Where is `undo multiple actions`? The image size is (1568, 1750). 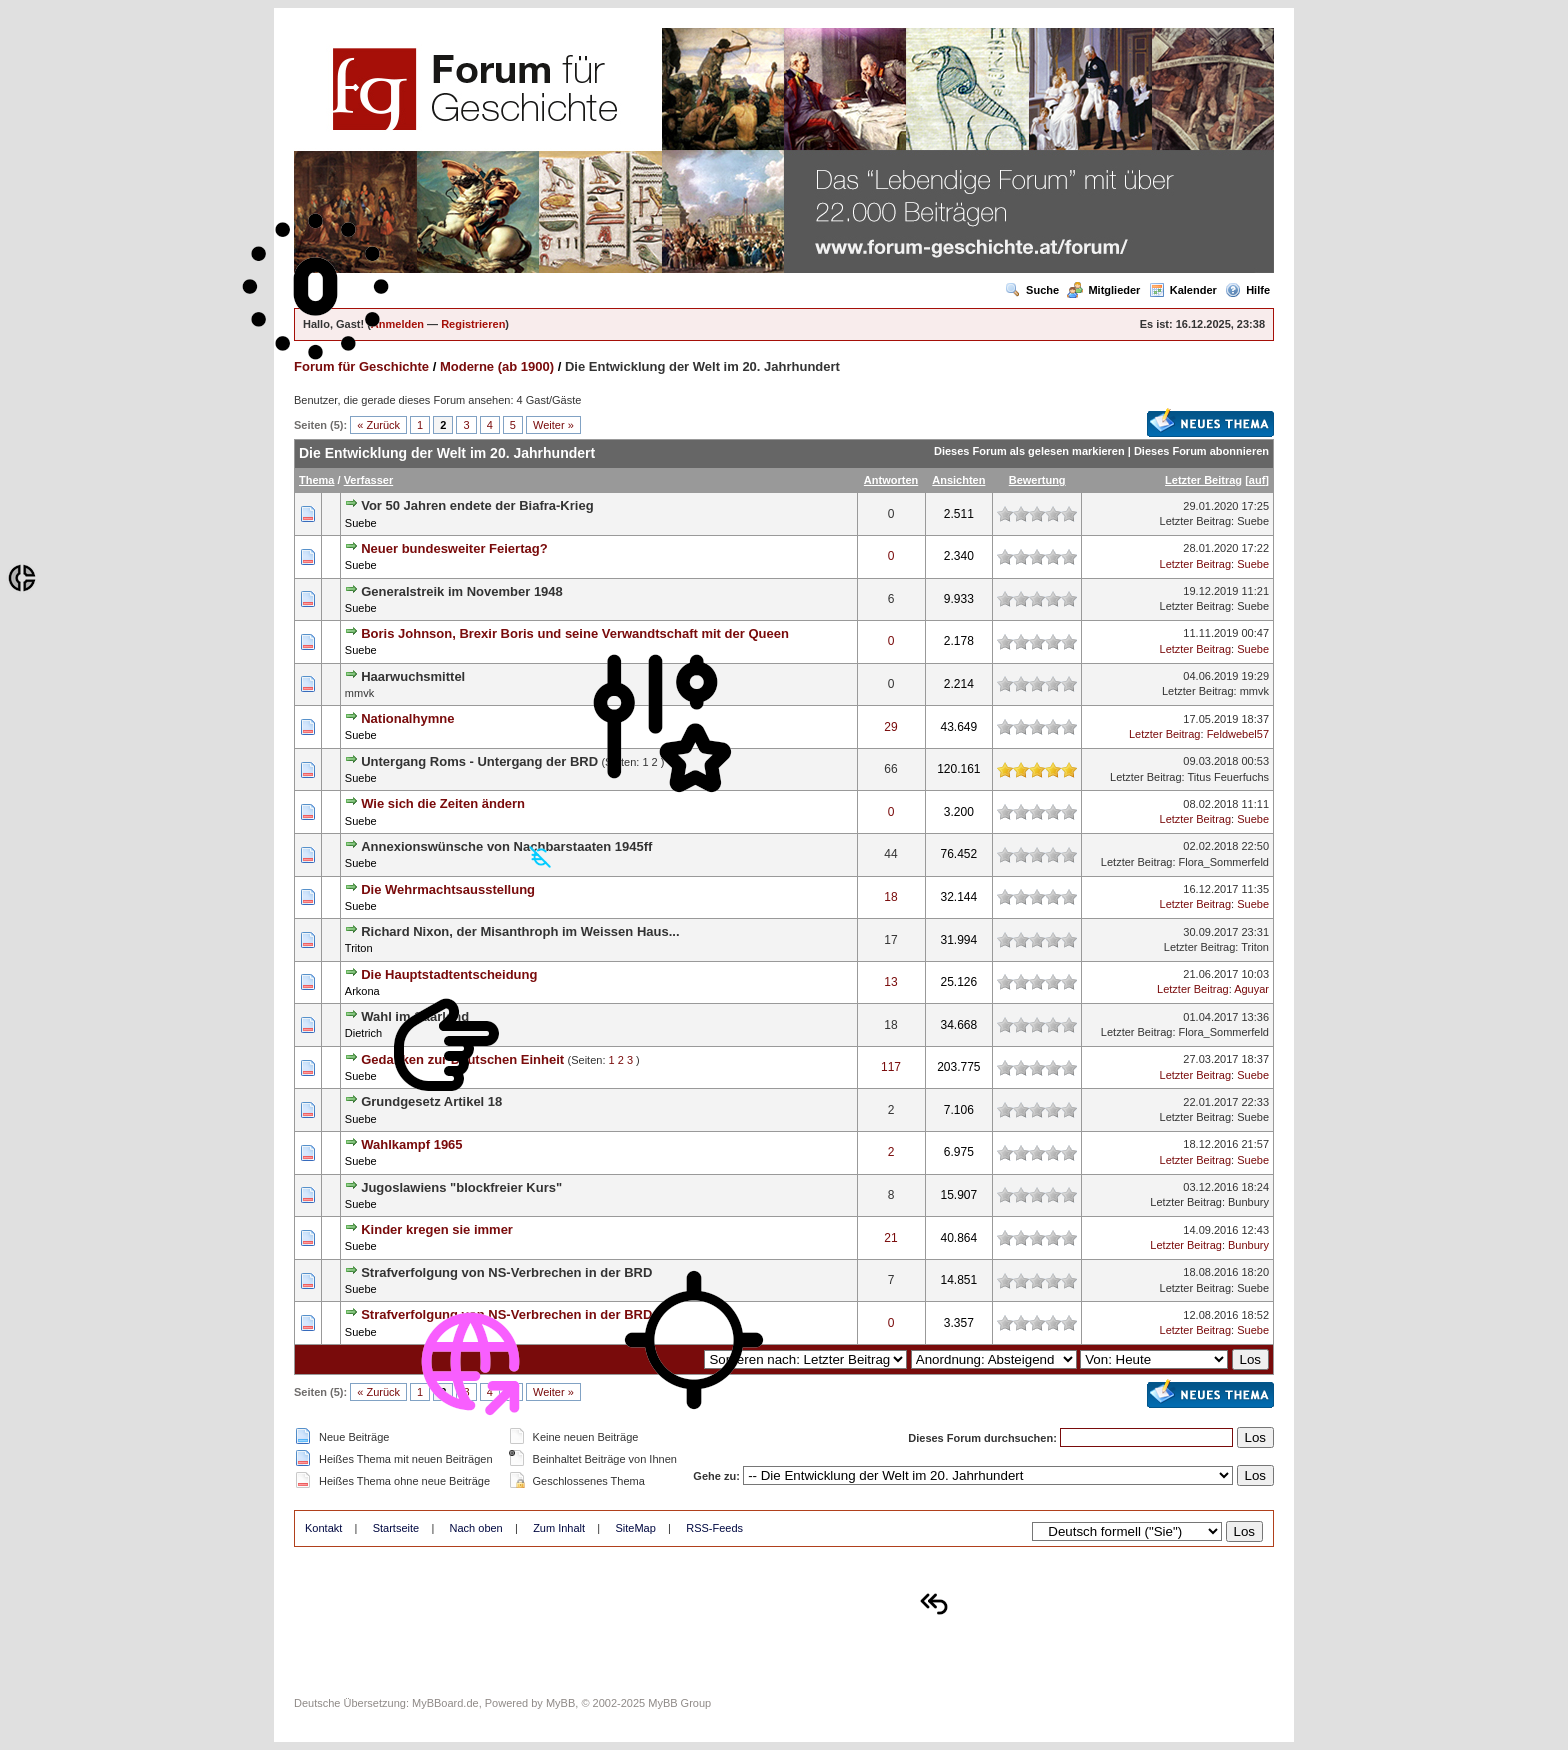
undo multiple actions is located at coordinates (934, 1604).